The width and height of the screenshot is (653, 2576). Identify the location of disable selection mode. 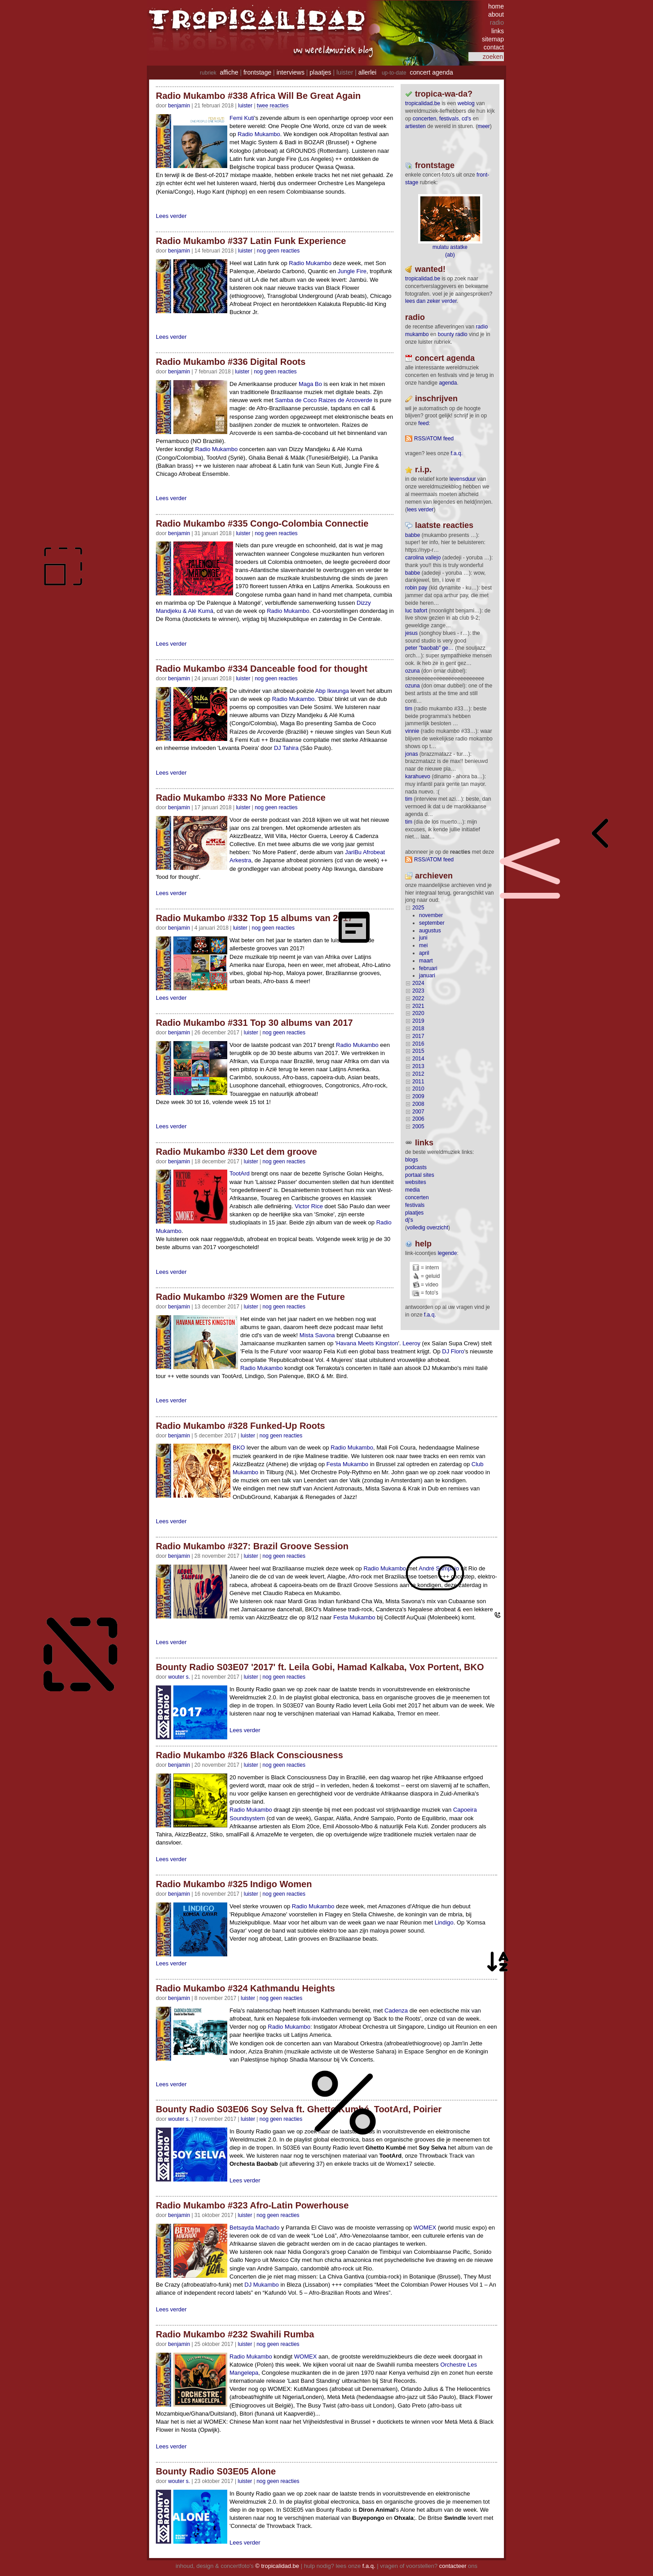
(80, 1654).